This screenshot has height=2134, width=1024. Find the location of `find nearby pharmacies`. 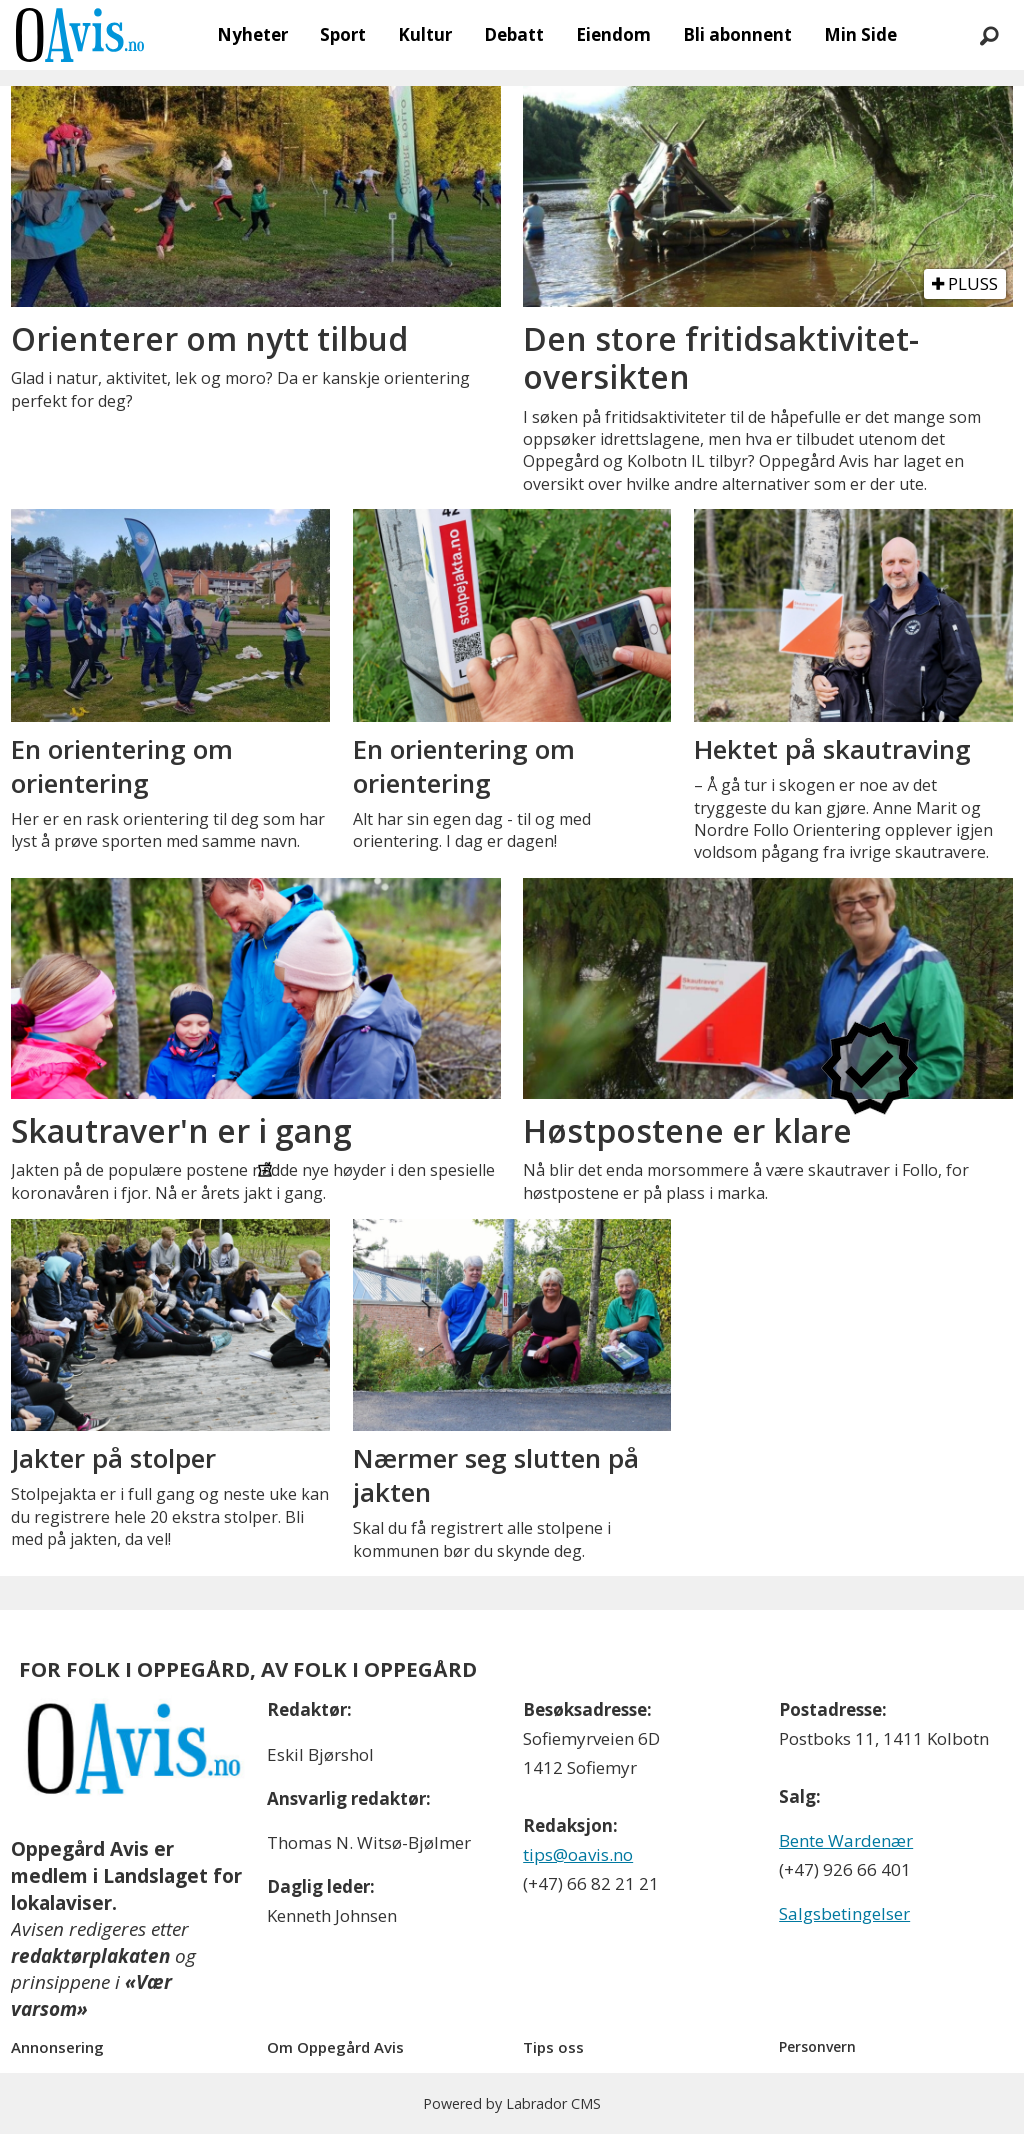

find nearby pharmacies is located at coordinates (265, 1170).